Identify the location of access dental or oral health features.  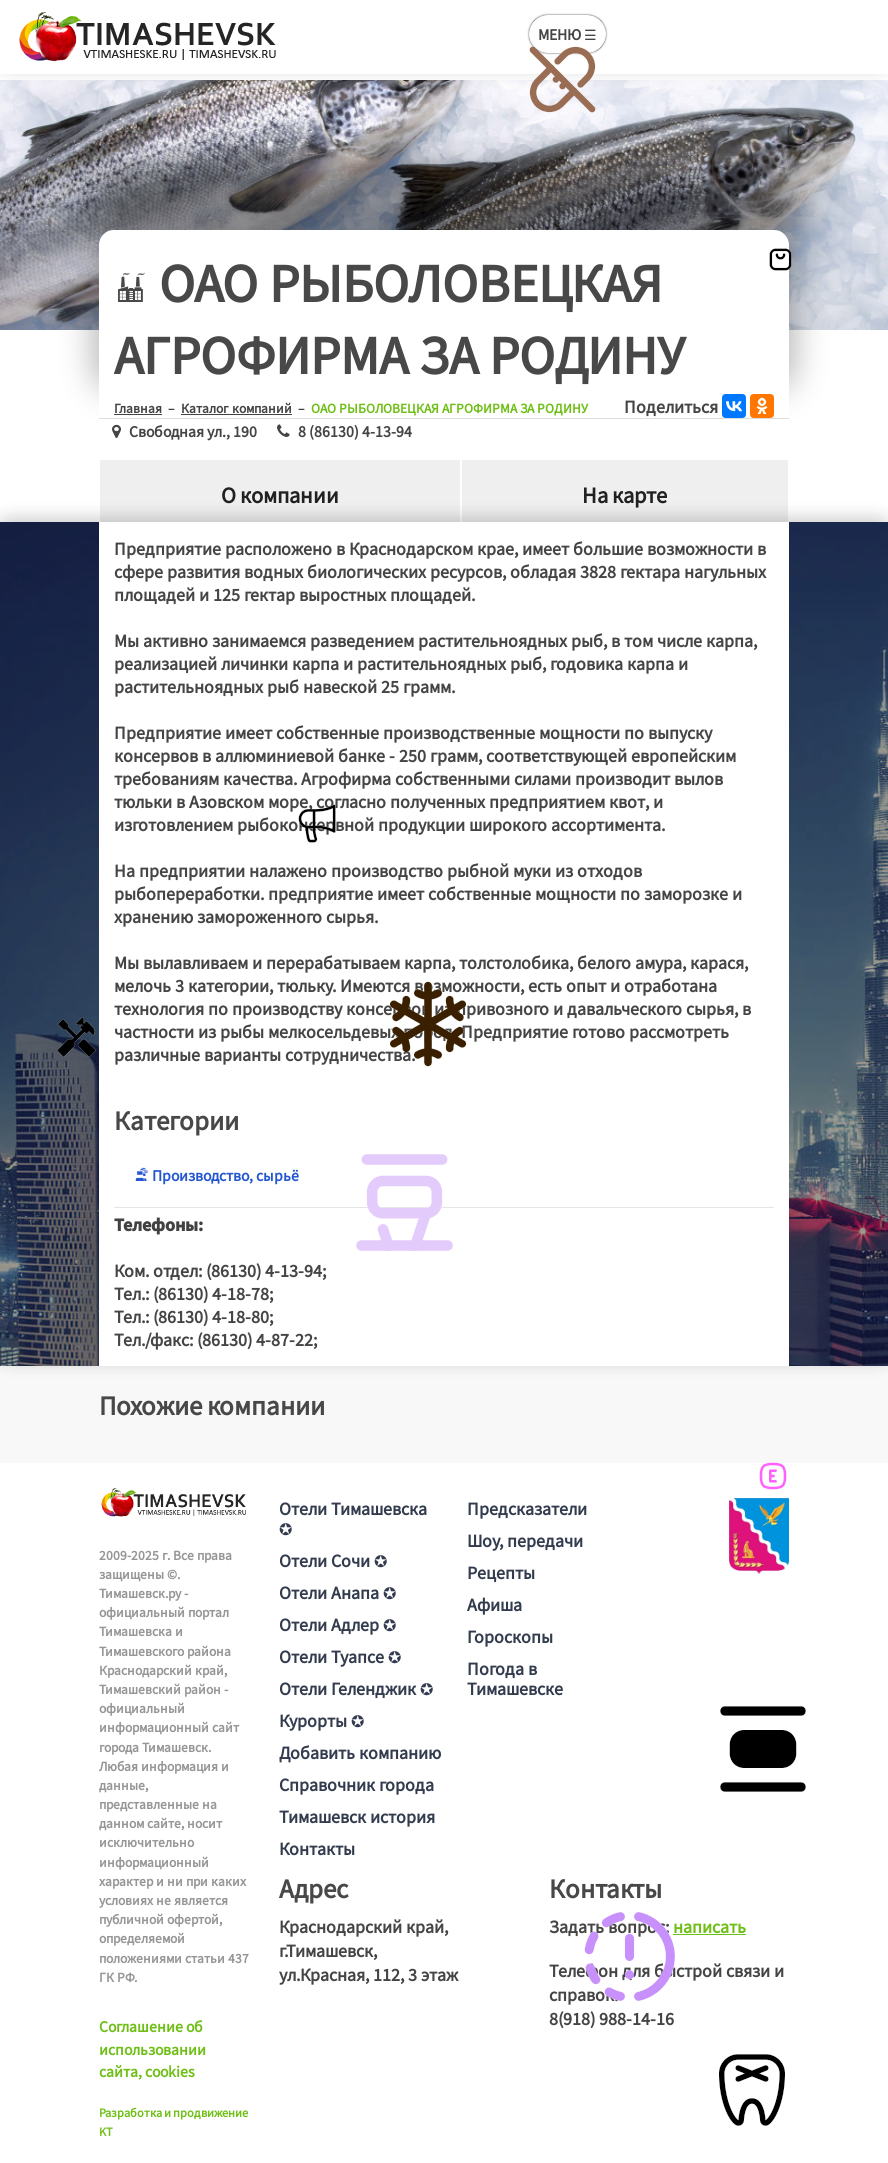
(752, 2090).